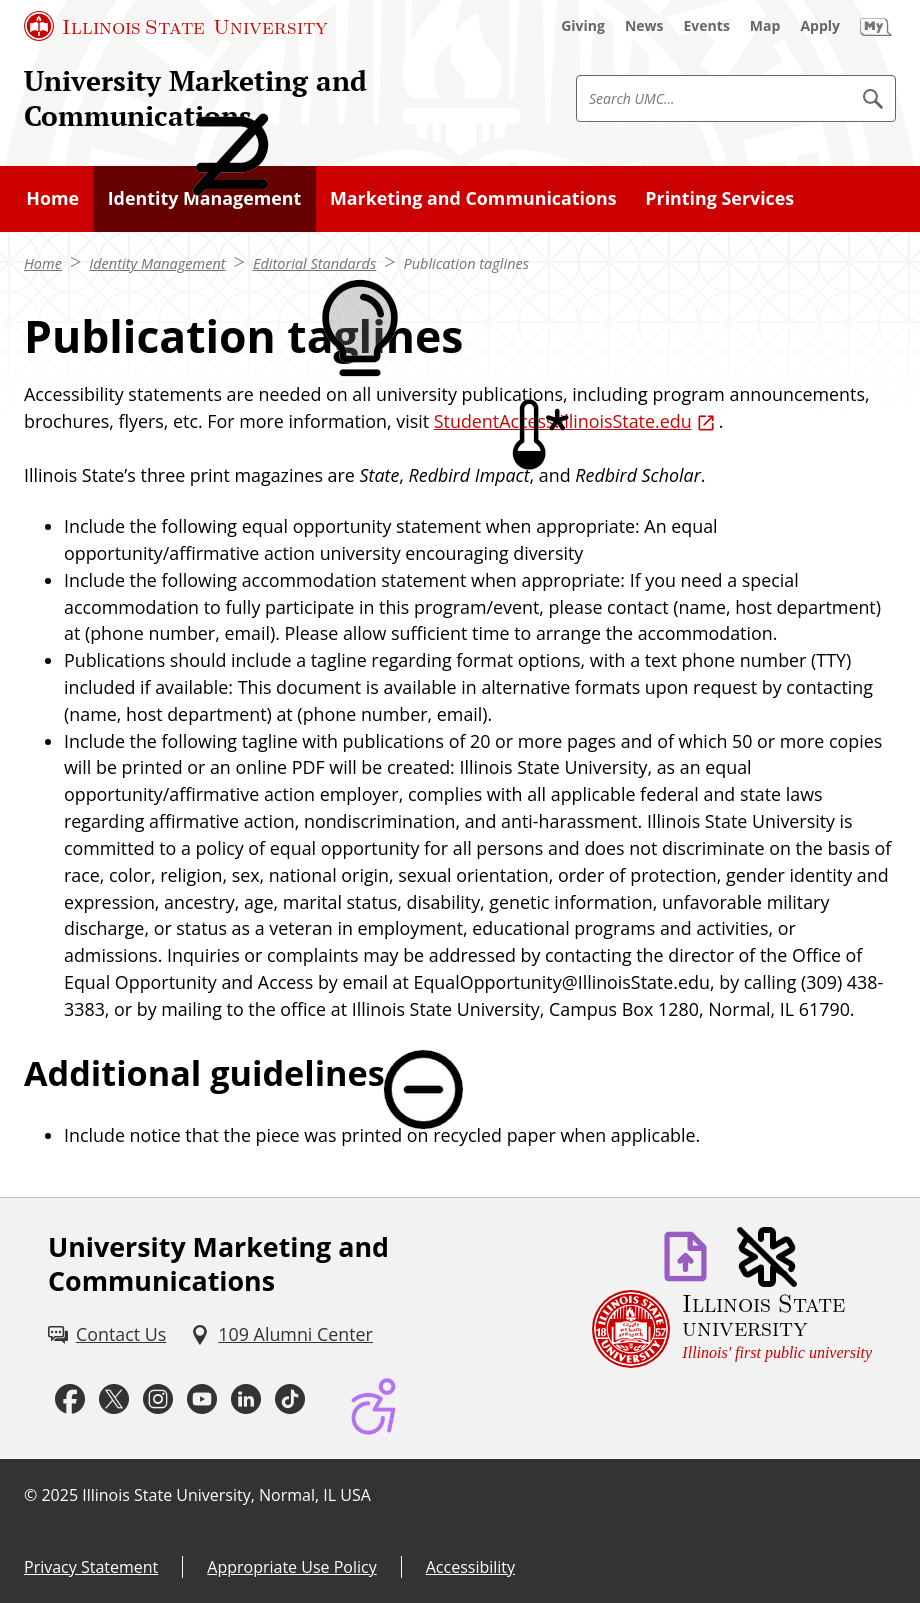 The width and height of the screenshot is (920, 1603). What do you see at coordinates (374, 1407) in the screenshot?
I see `indicates wheelchair accessible route or facility` at bounding box center [374, 1407].